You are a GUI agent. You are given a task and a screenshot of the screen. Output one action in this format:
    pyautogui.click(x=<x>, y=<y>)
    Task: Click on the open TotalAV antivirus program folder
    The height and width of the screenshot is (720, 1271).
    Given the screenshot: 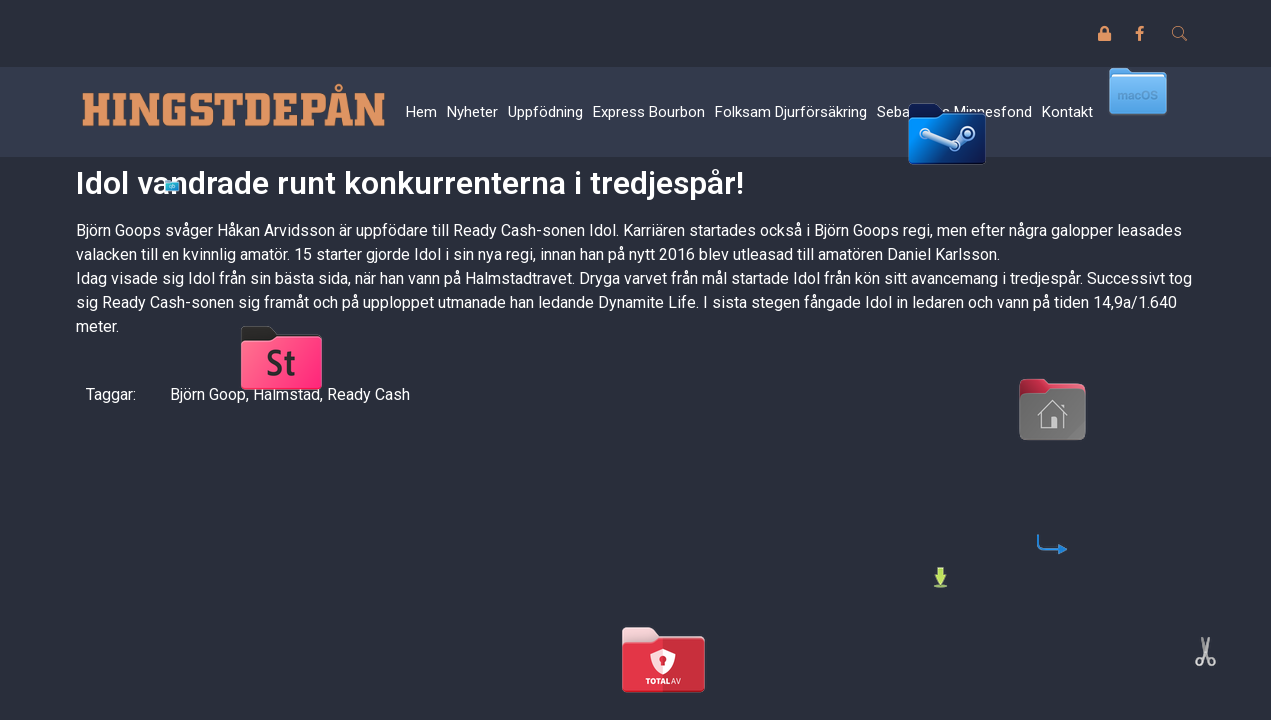 What is the action you would take?
    pyautogui.click(x=663, y=662)
    